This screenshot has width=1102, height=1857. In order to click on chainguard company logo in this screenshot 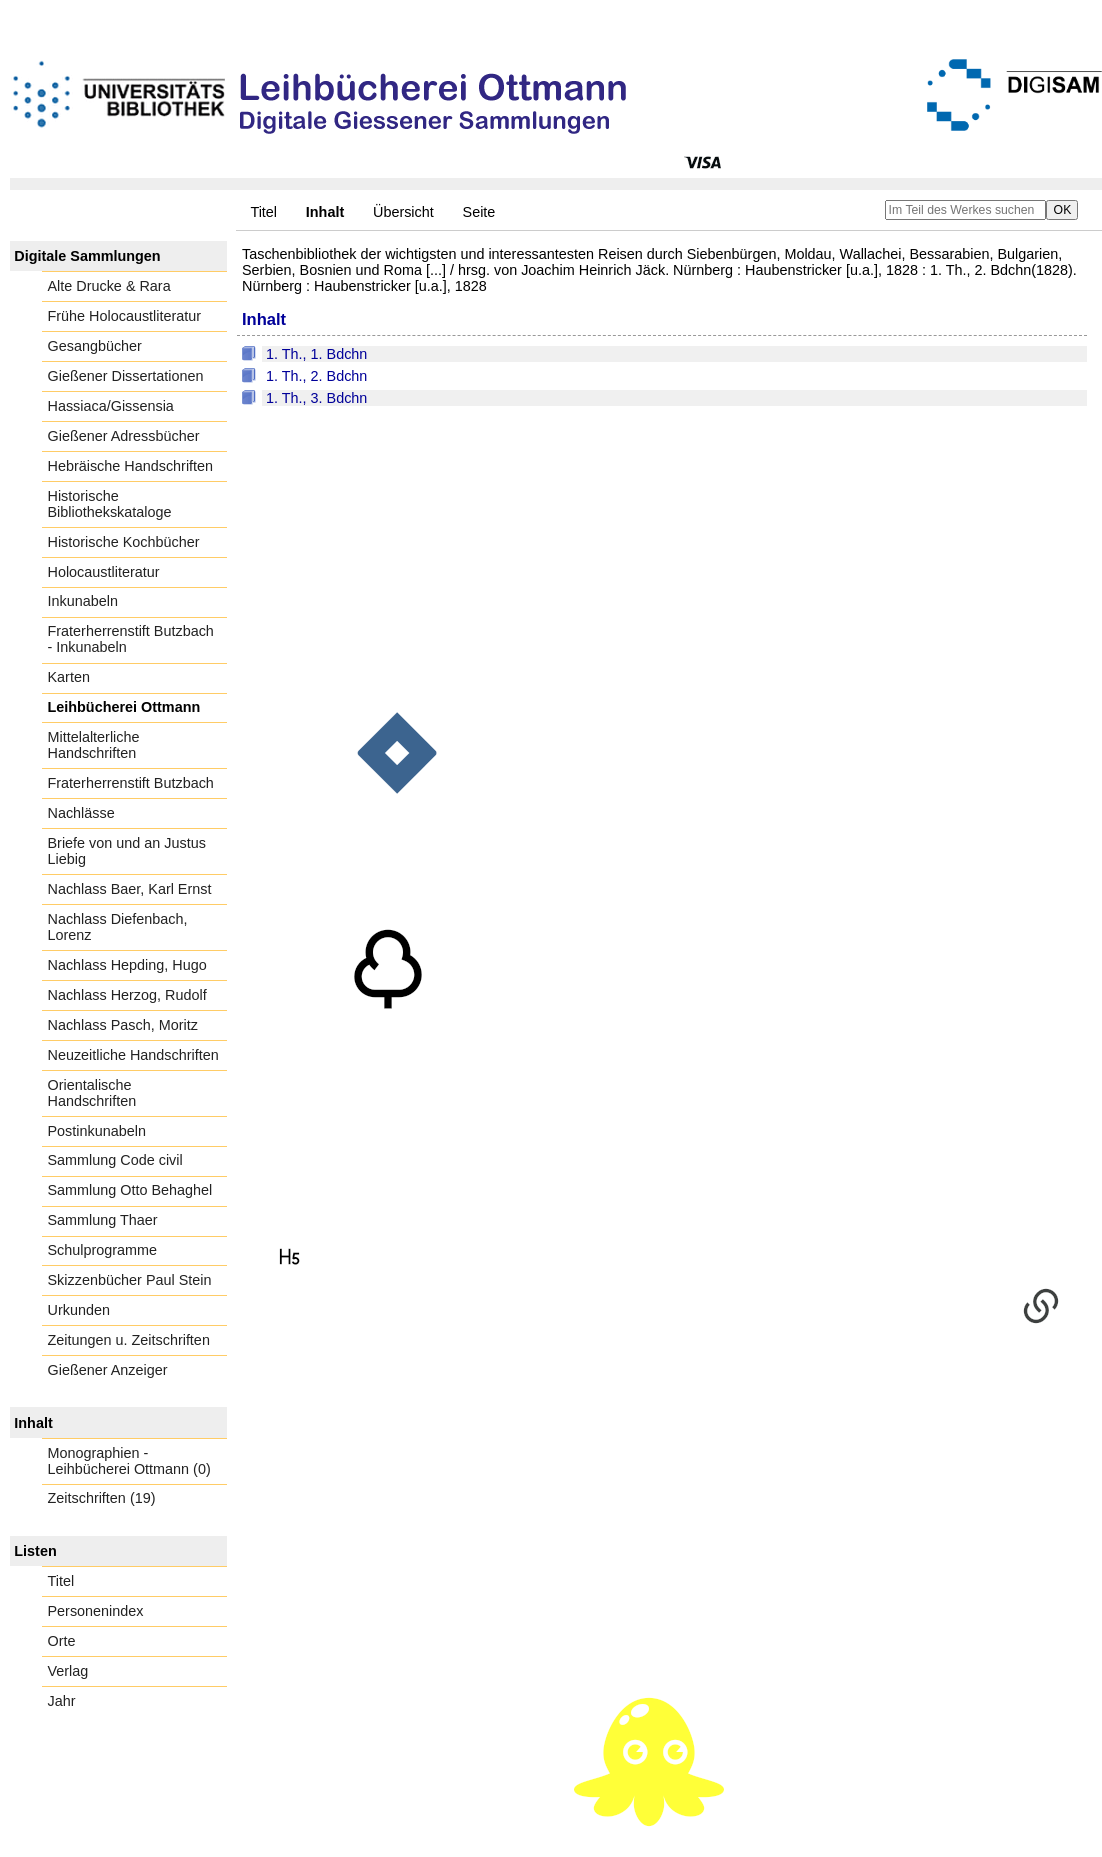, I will do `click(649, 1762)`.